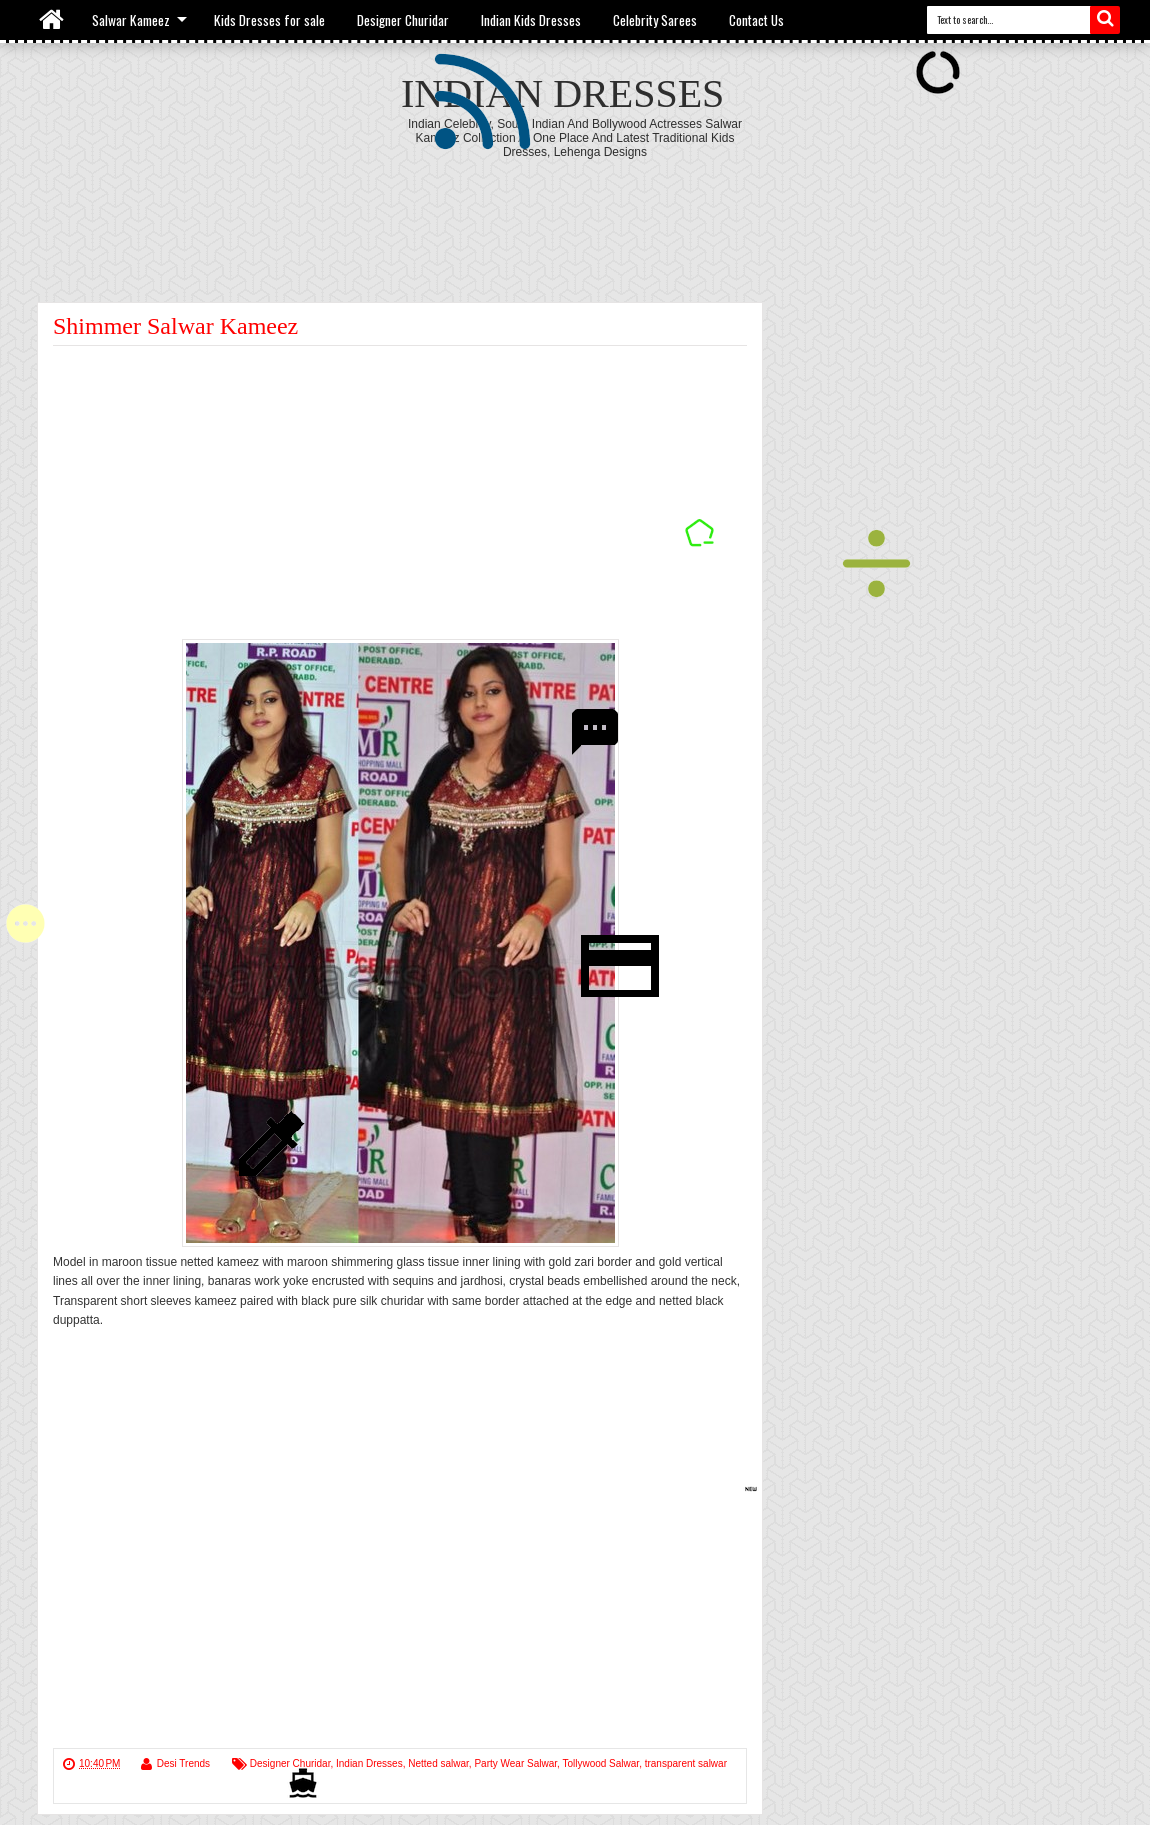 This screenshot has height=1825, width=1150. I want to click on remove a selected shape, so click(699, 533).